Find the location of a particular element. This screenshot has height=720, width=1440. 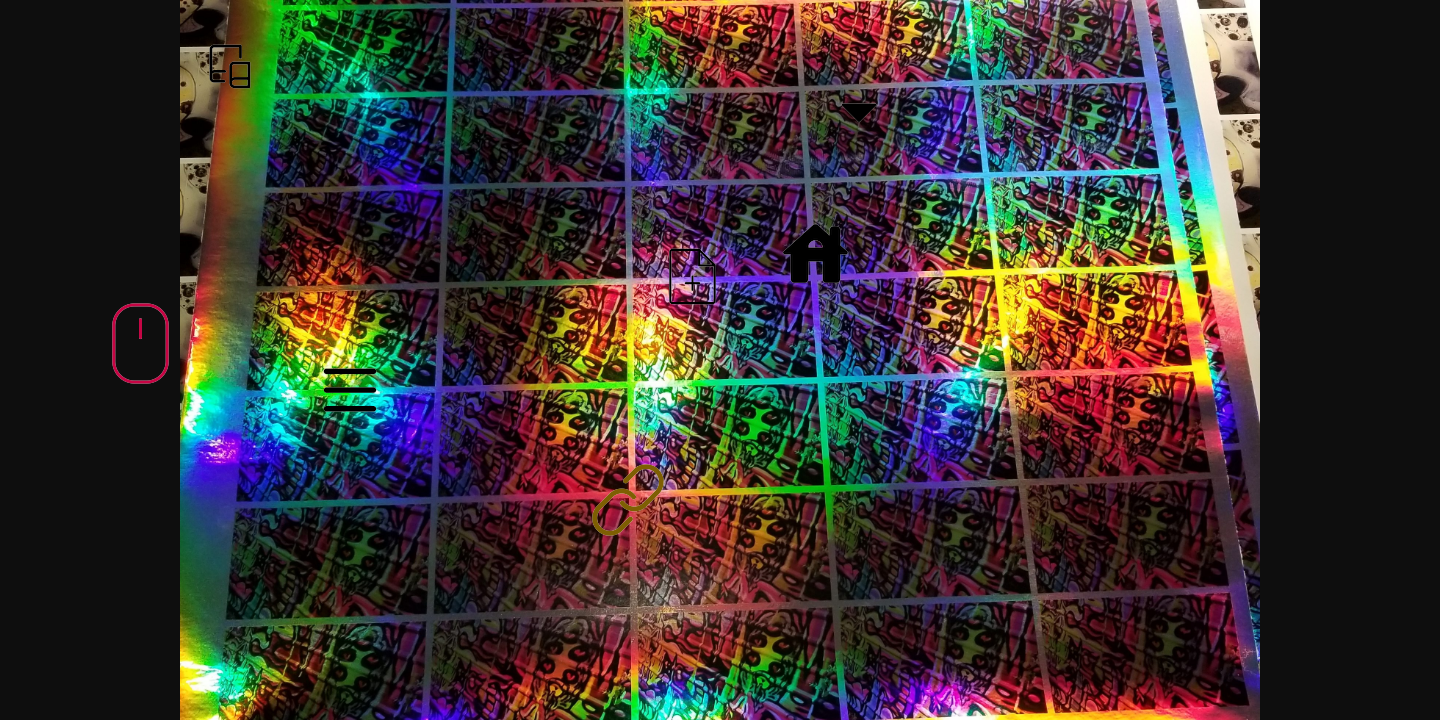

copy or share a link is located at coordinates (628, 500).